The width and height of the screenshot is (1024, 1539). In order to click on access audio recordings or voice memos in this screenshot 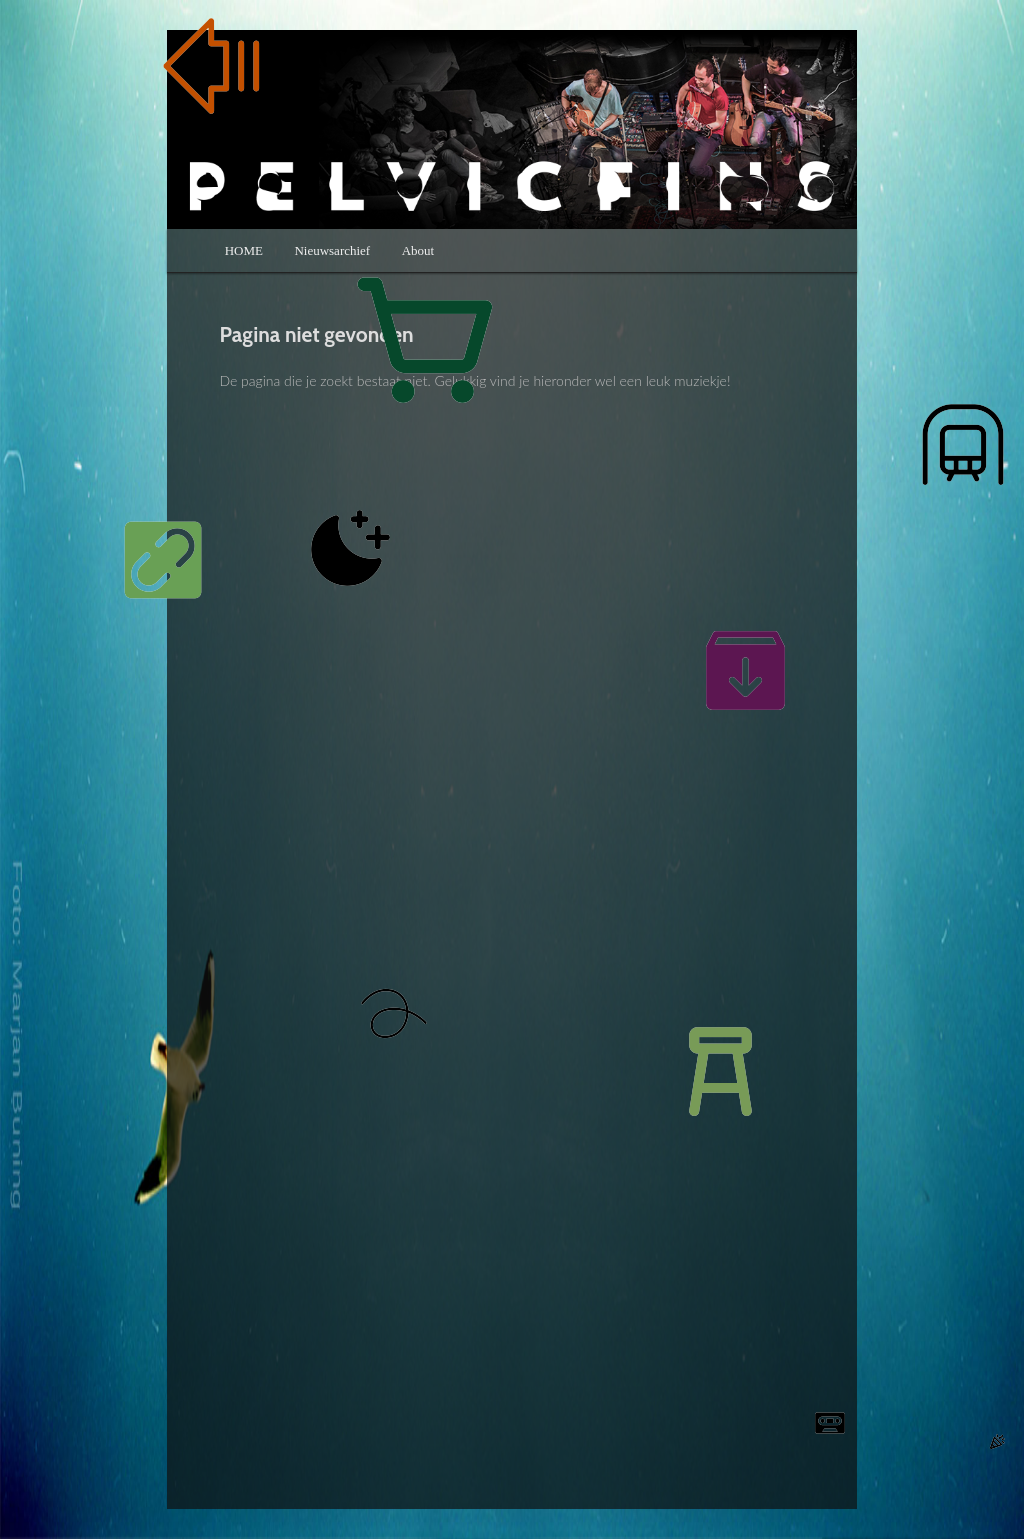, I will do `click(830, 1423)`.